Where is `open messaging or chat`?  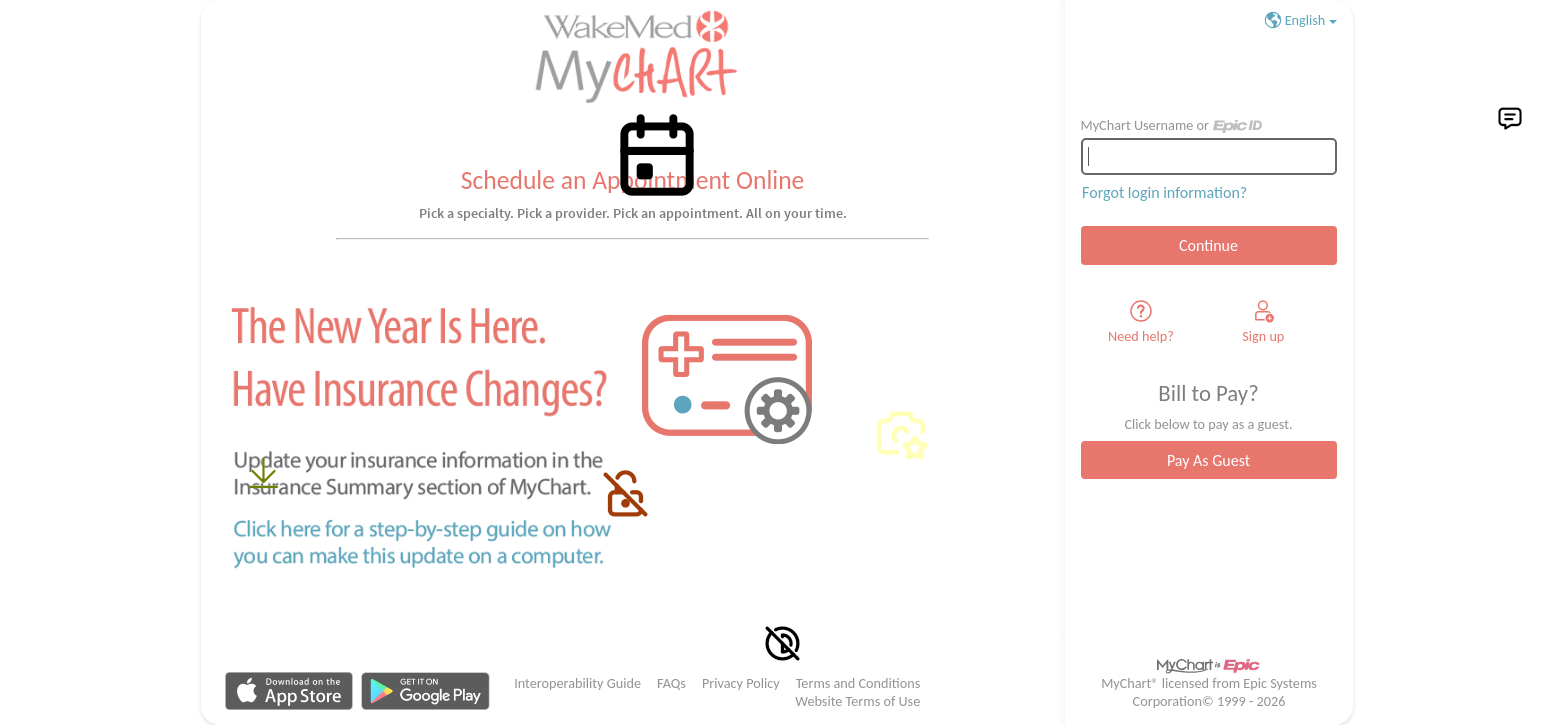
open messaging or chat is located at coordinates (1510, 118).